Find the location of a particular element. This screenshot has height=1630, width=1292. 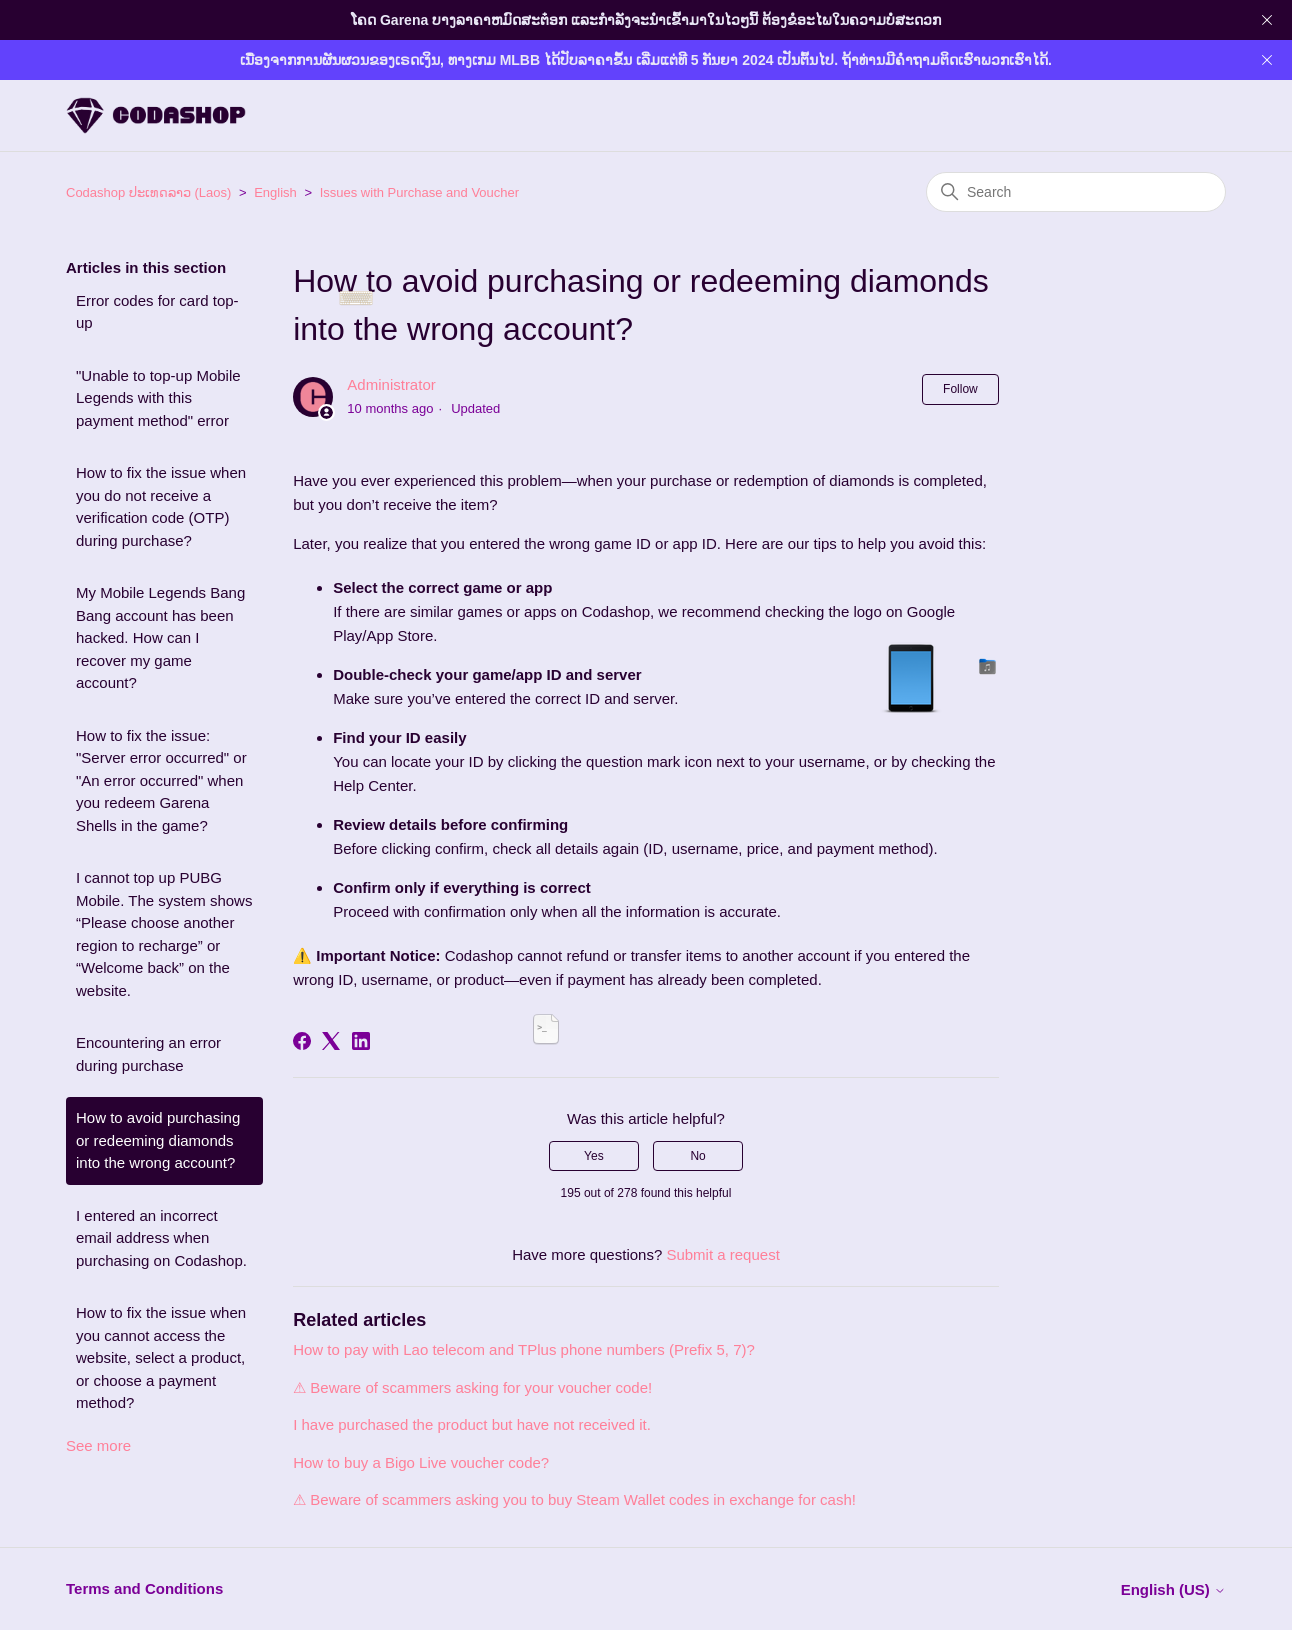

shell script or terminal executable file is located at coordinates (546, 1029).